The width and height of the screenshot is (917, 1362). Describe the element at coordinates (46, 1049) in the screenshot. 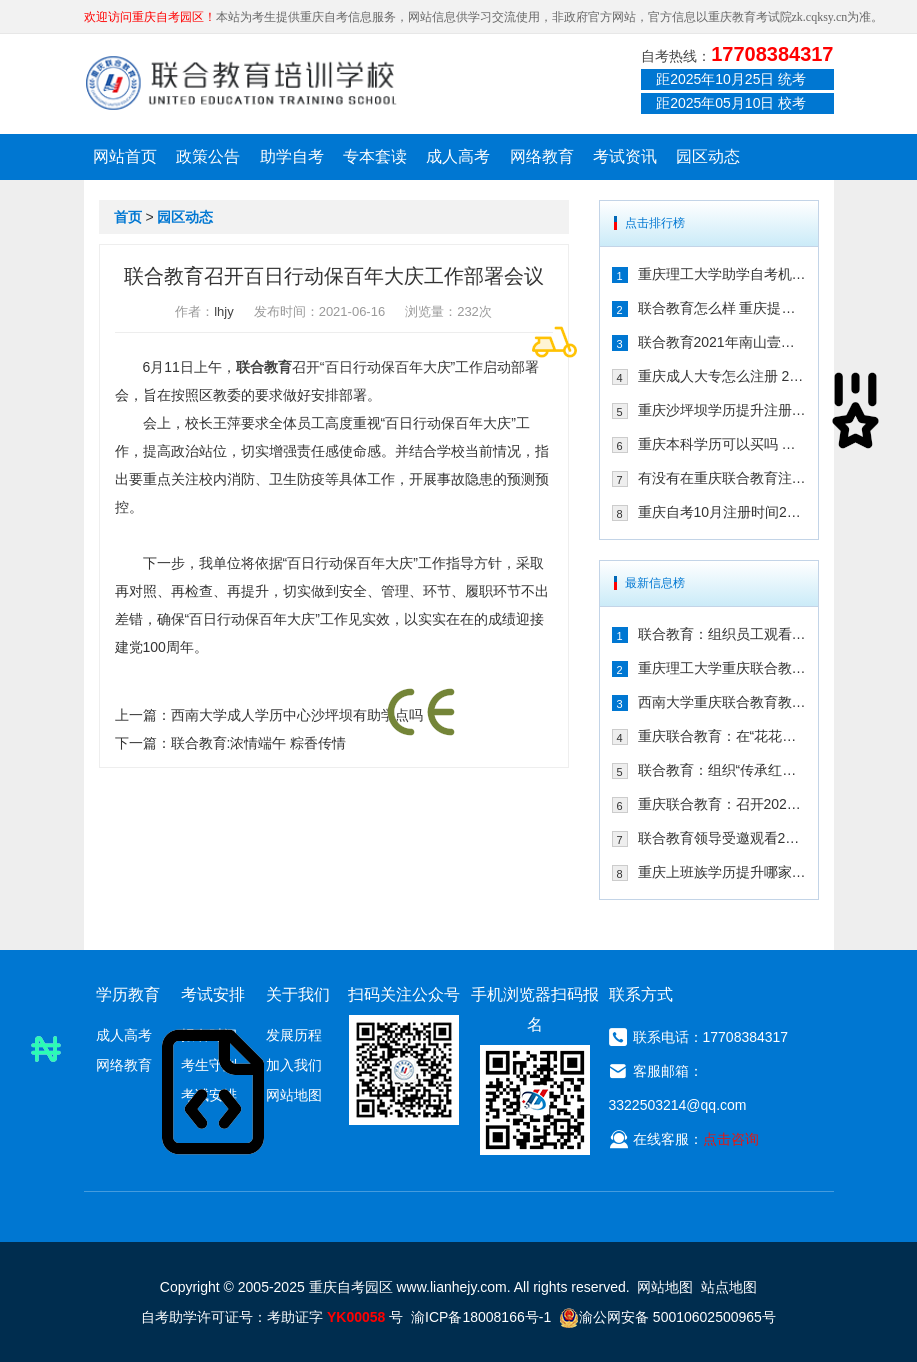

I see `indicates Nigerian naira currency` at that location.